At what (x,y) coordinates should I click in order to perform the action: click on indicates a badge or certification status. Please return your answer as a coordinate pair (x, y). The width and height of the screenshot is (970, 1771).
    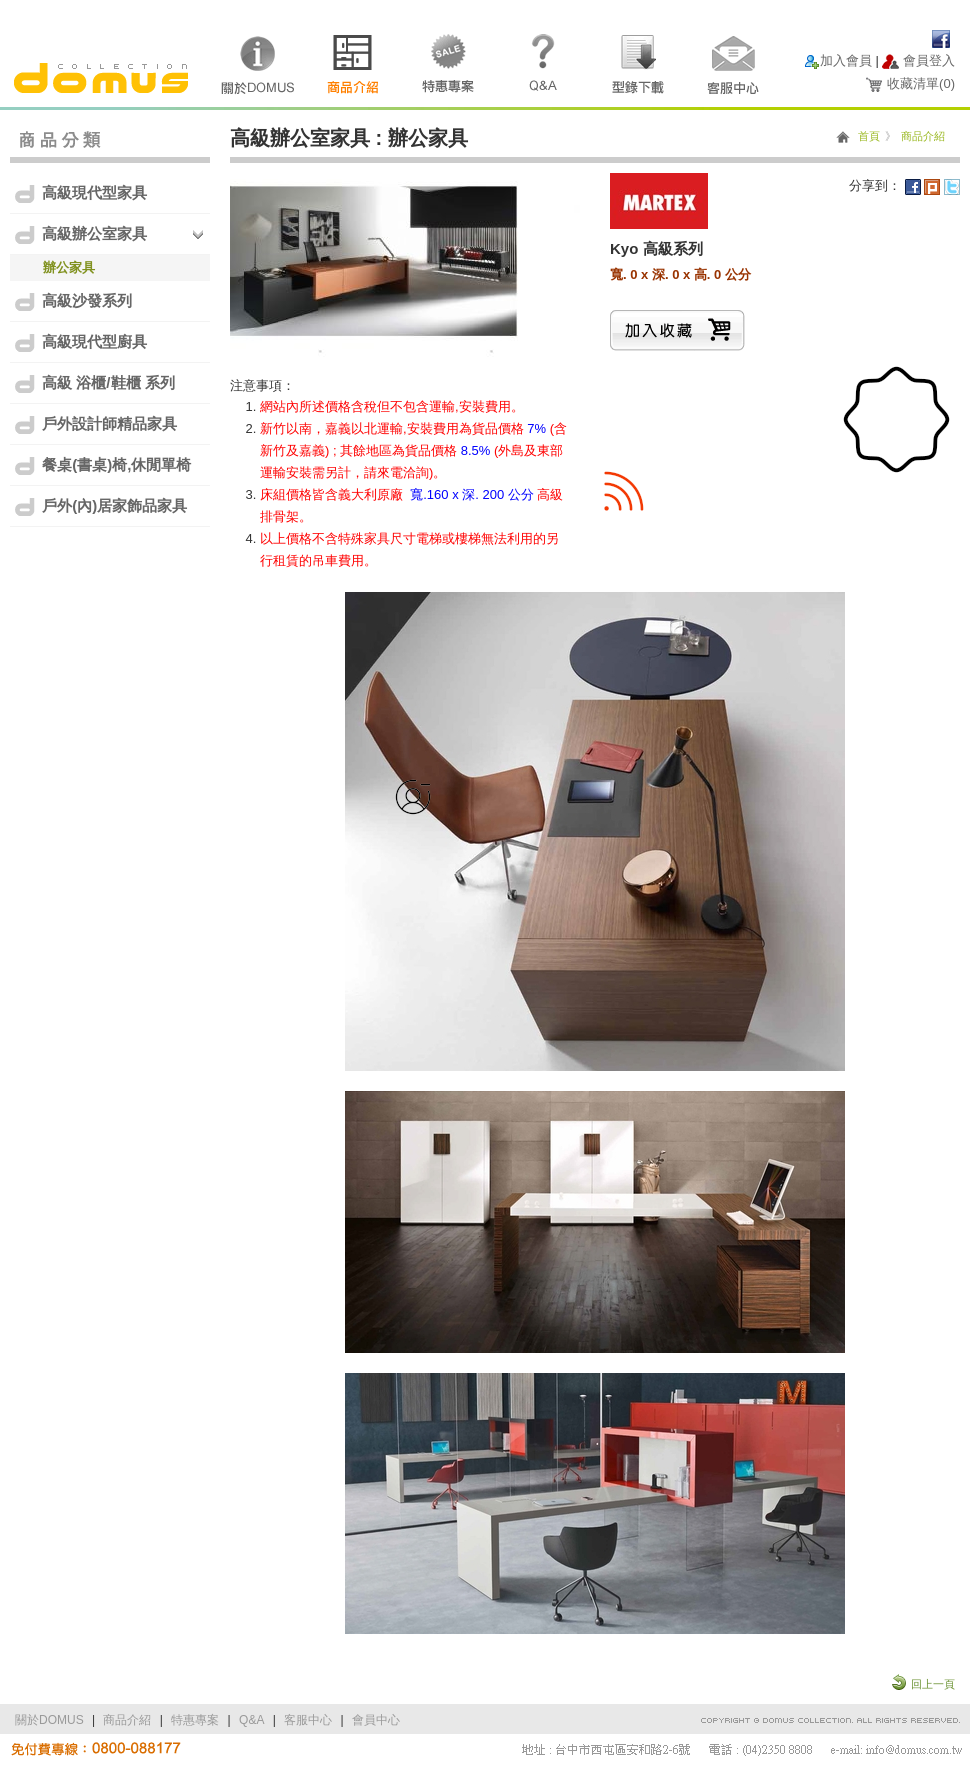
    Looking at the image, I should click on (896, 419).